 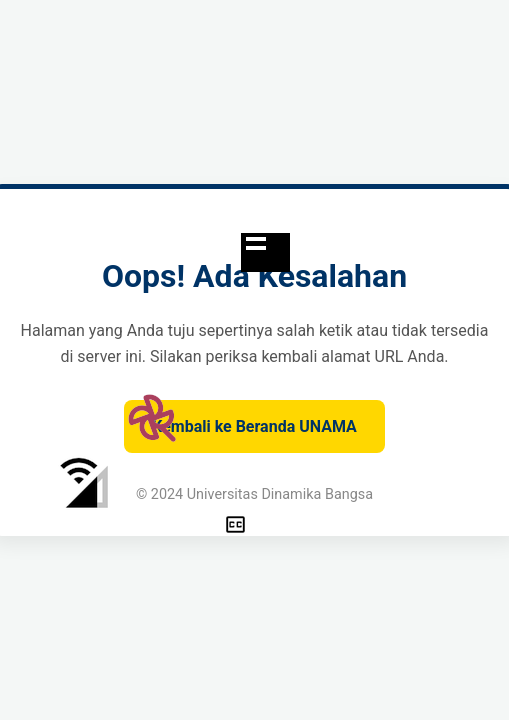 What do you see at coordinates (235, 524) in the screenshot?
I see `enable closed captions for video content` at bounding box center [235, 524].